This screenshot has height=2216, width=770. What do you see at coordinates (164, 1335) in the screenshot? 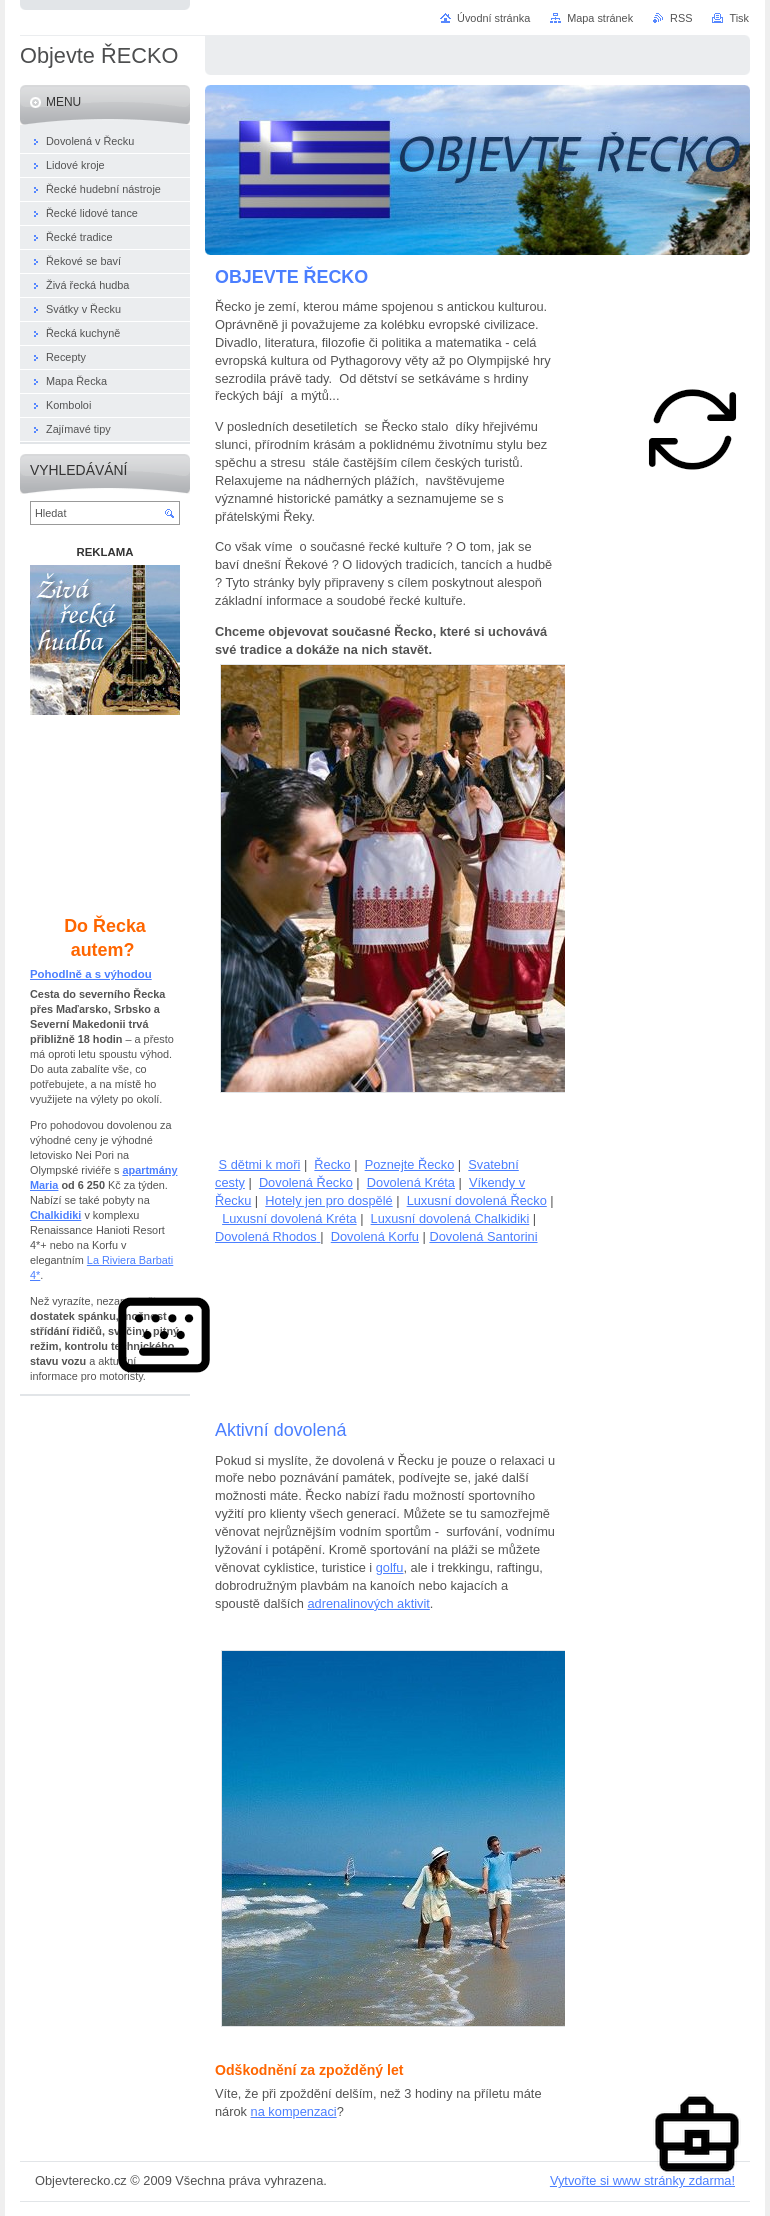
I see `open the on-screen keyboard` at bounding box center [164, 1335].